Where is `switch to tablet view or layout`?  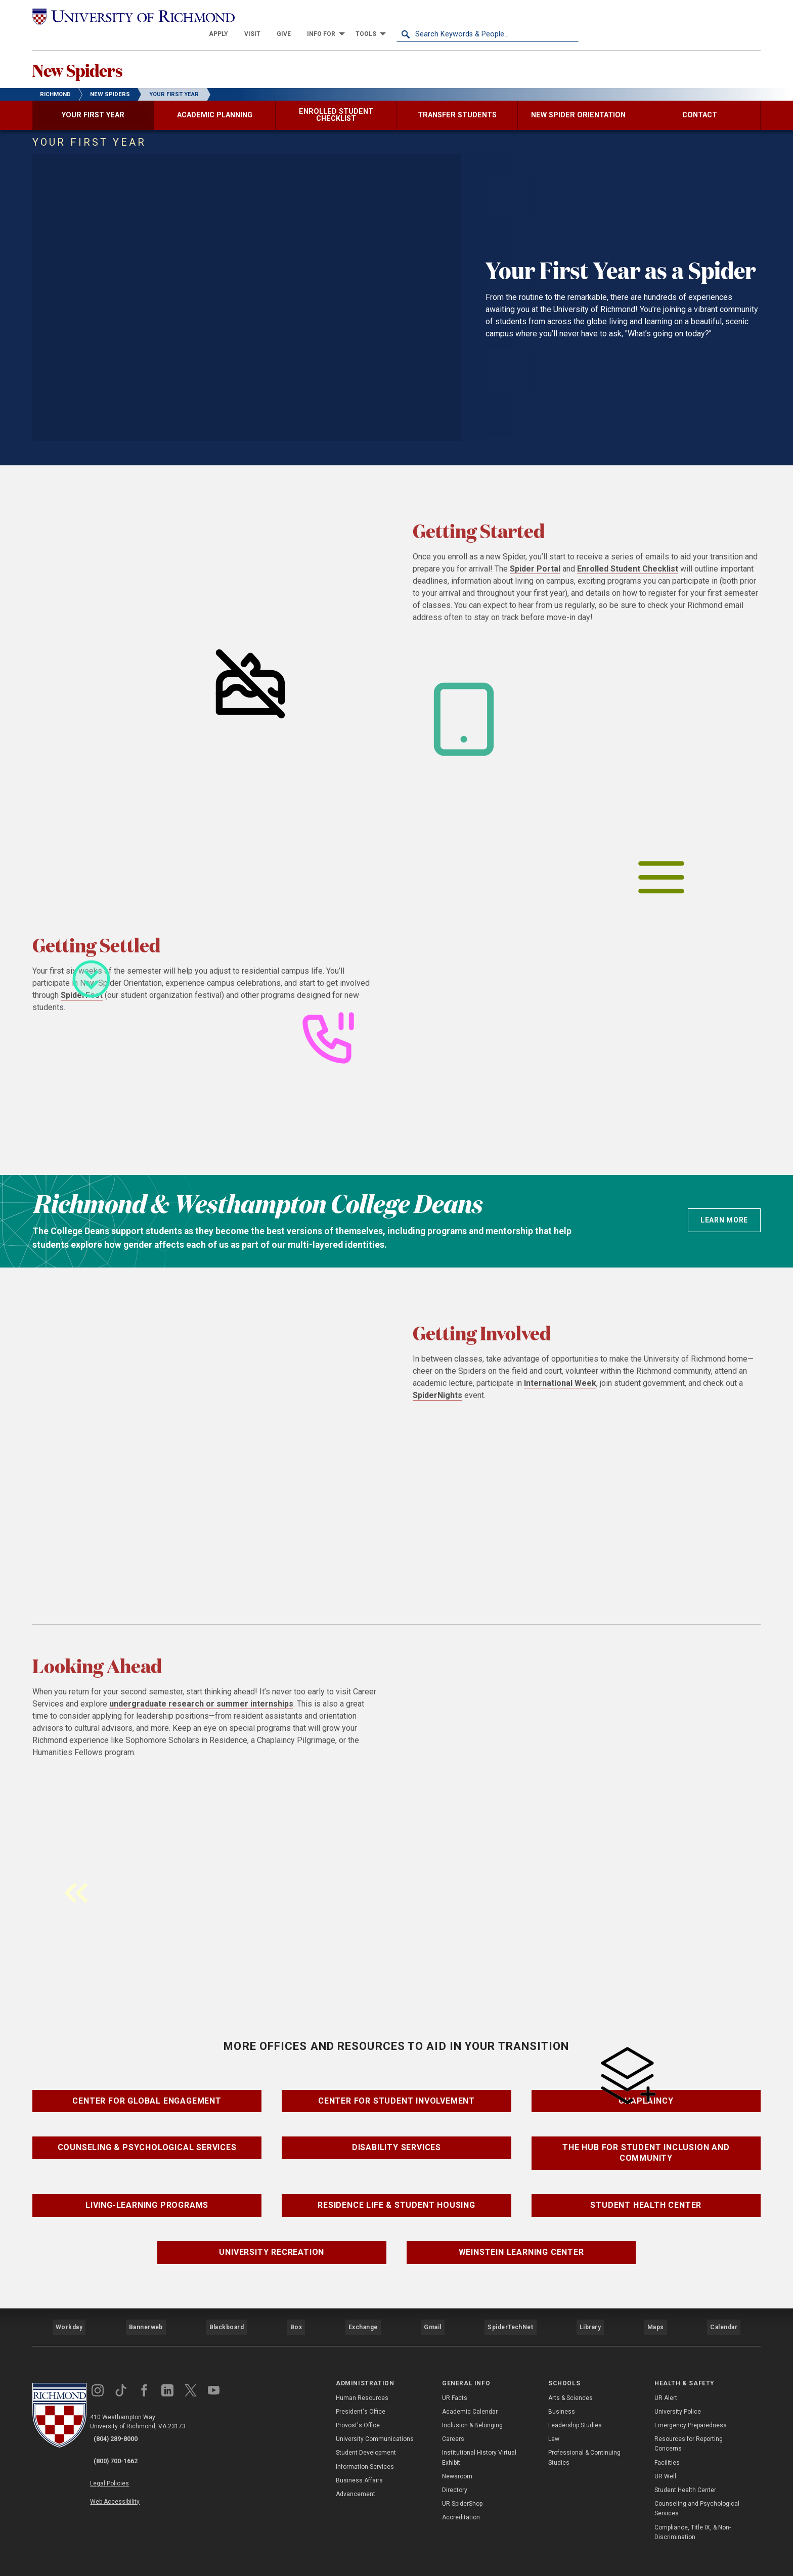
switch to tablet view or layout is located at coordinates (464, 719).